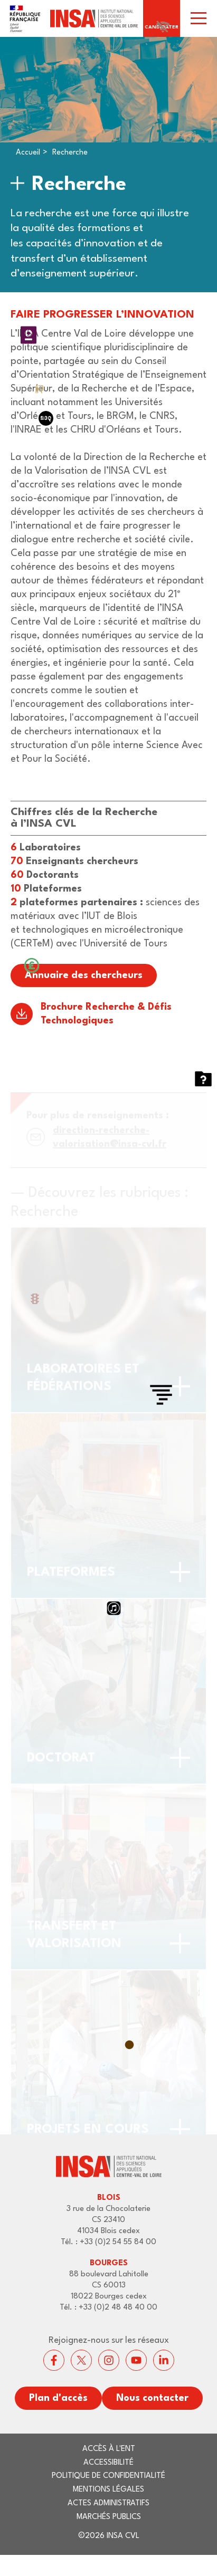 The width and height of the screenshot is (217, 2576). What do you see at coordinates (35, 1299) in the screenshot?
I see `view traffic conditions` at bounding box center [35, 1299].